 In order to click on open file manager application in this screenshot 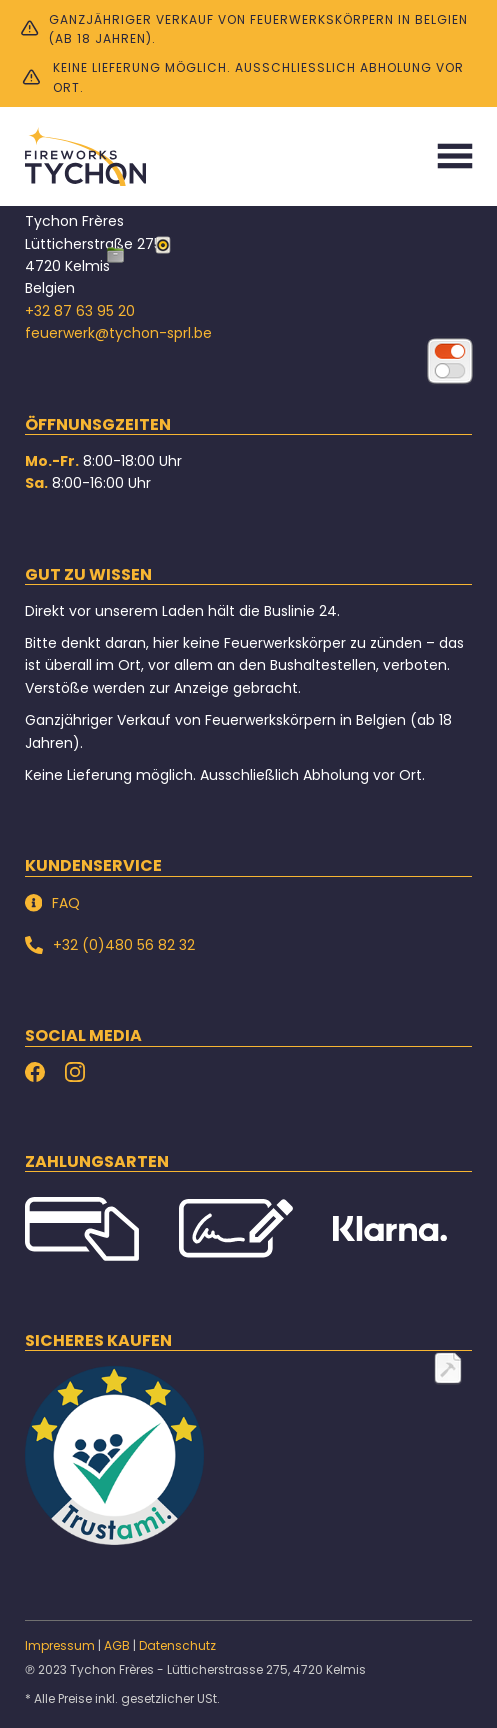, I will do `click(115, 254)`.